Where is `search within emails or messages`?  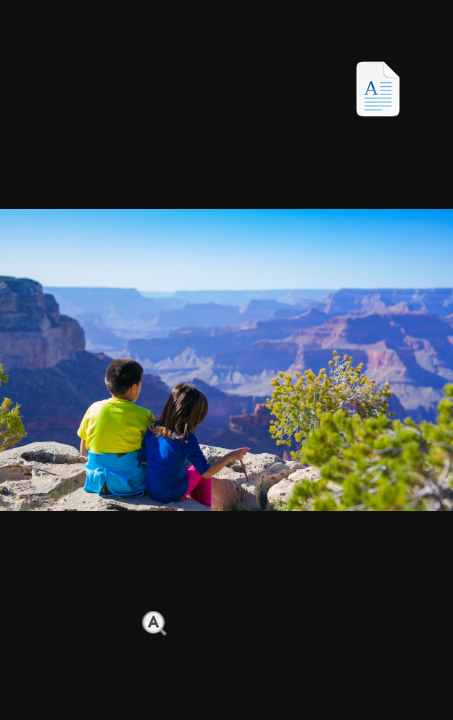
search within emails or messages is located at coordinates (154, 623).